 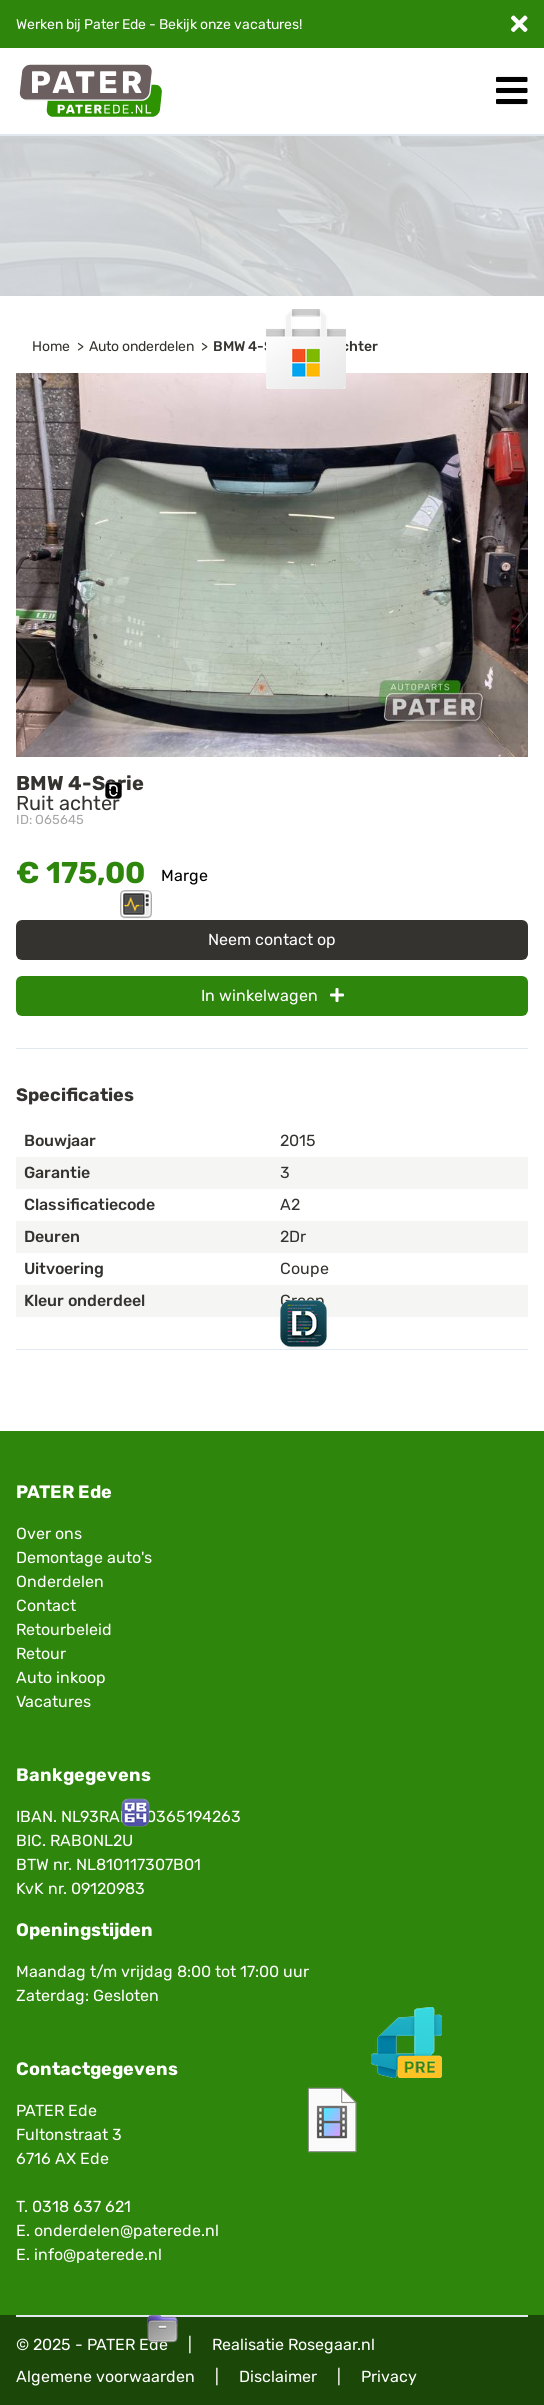 What do you see at coordinates (306, 349) in the screenshot?
I see `open the Microsoft Store app` at bounding box center [306, 349].